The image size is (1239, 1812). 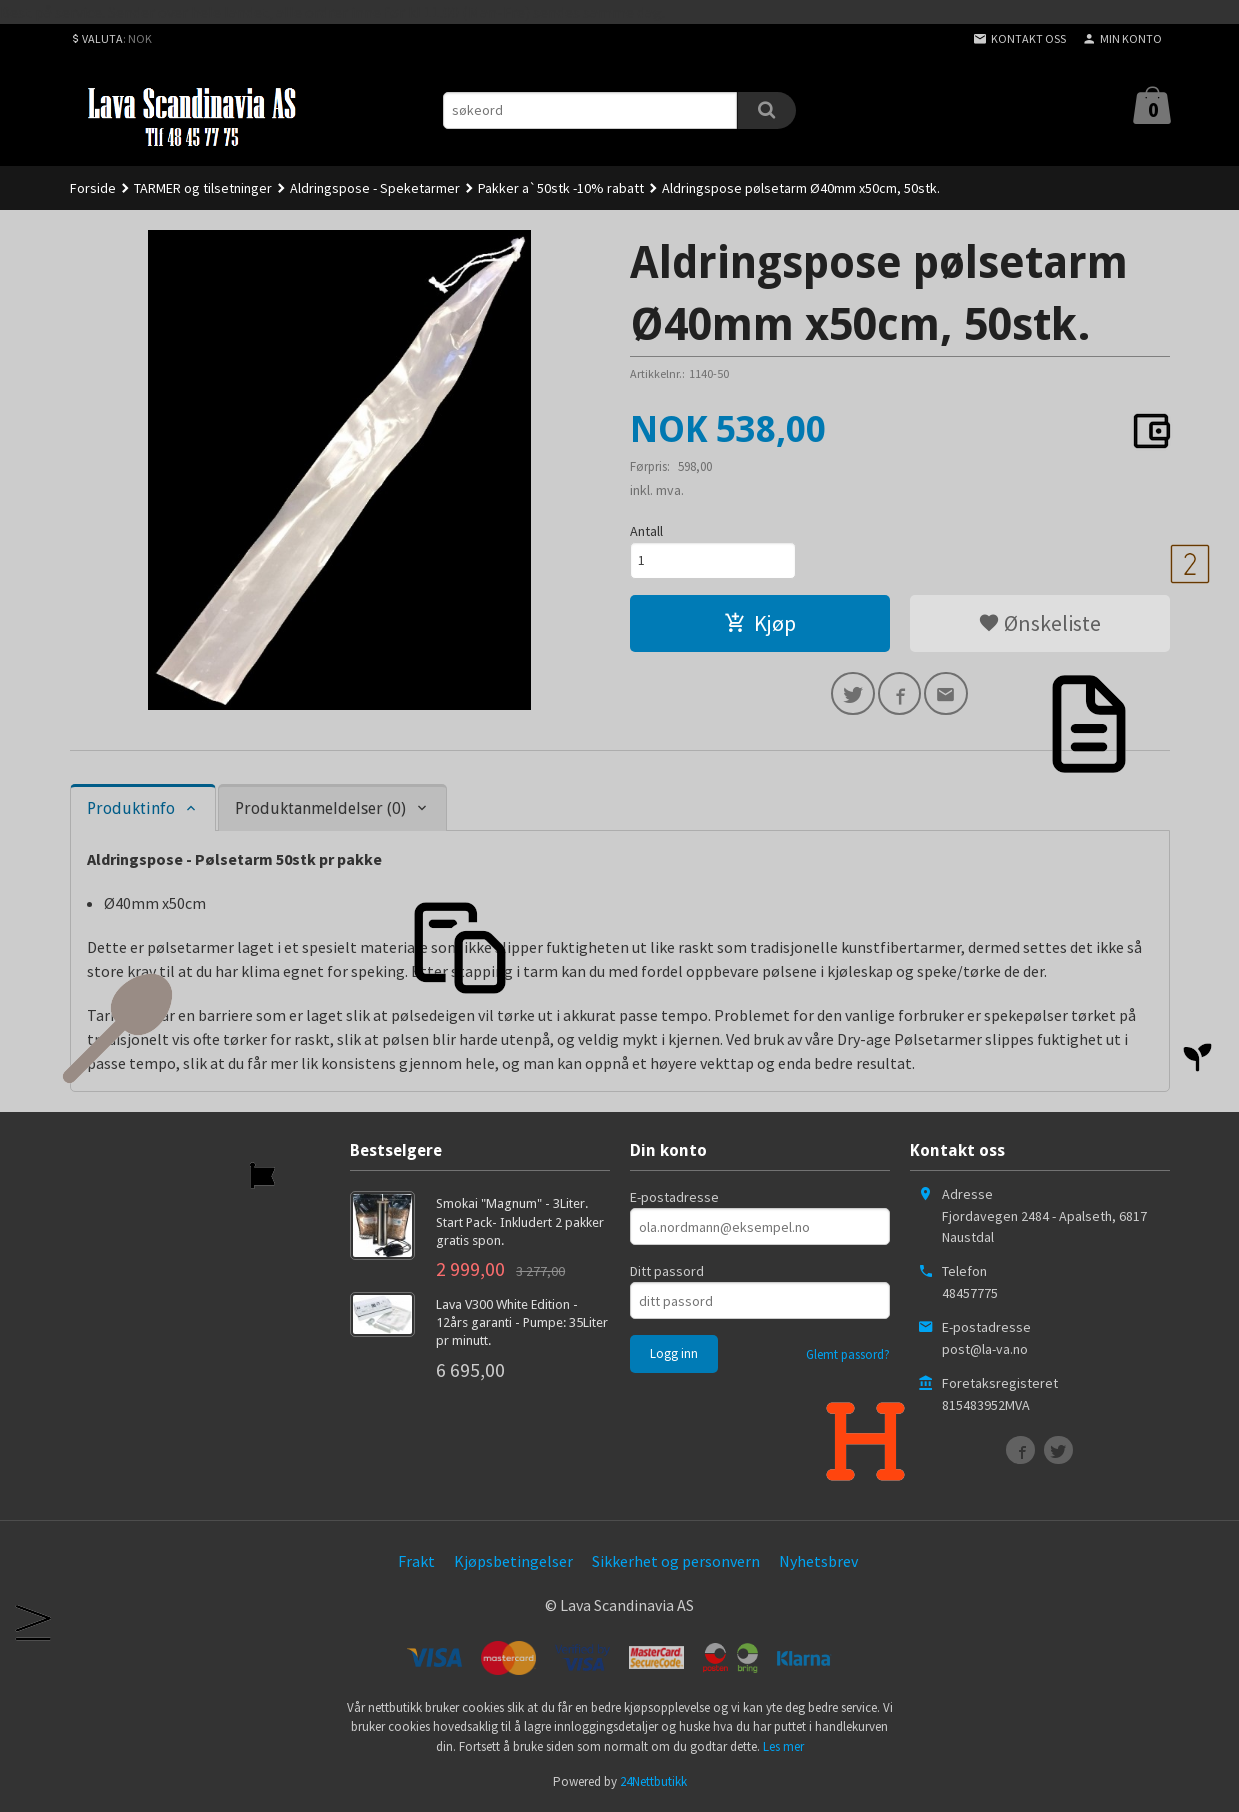 I want to click on indicates step two in a multi-step process, so click(x=1190, y=564).